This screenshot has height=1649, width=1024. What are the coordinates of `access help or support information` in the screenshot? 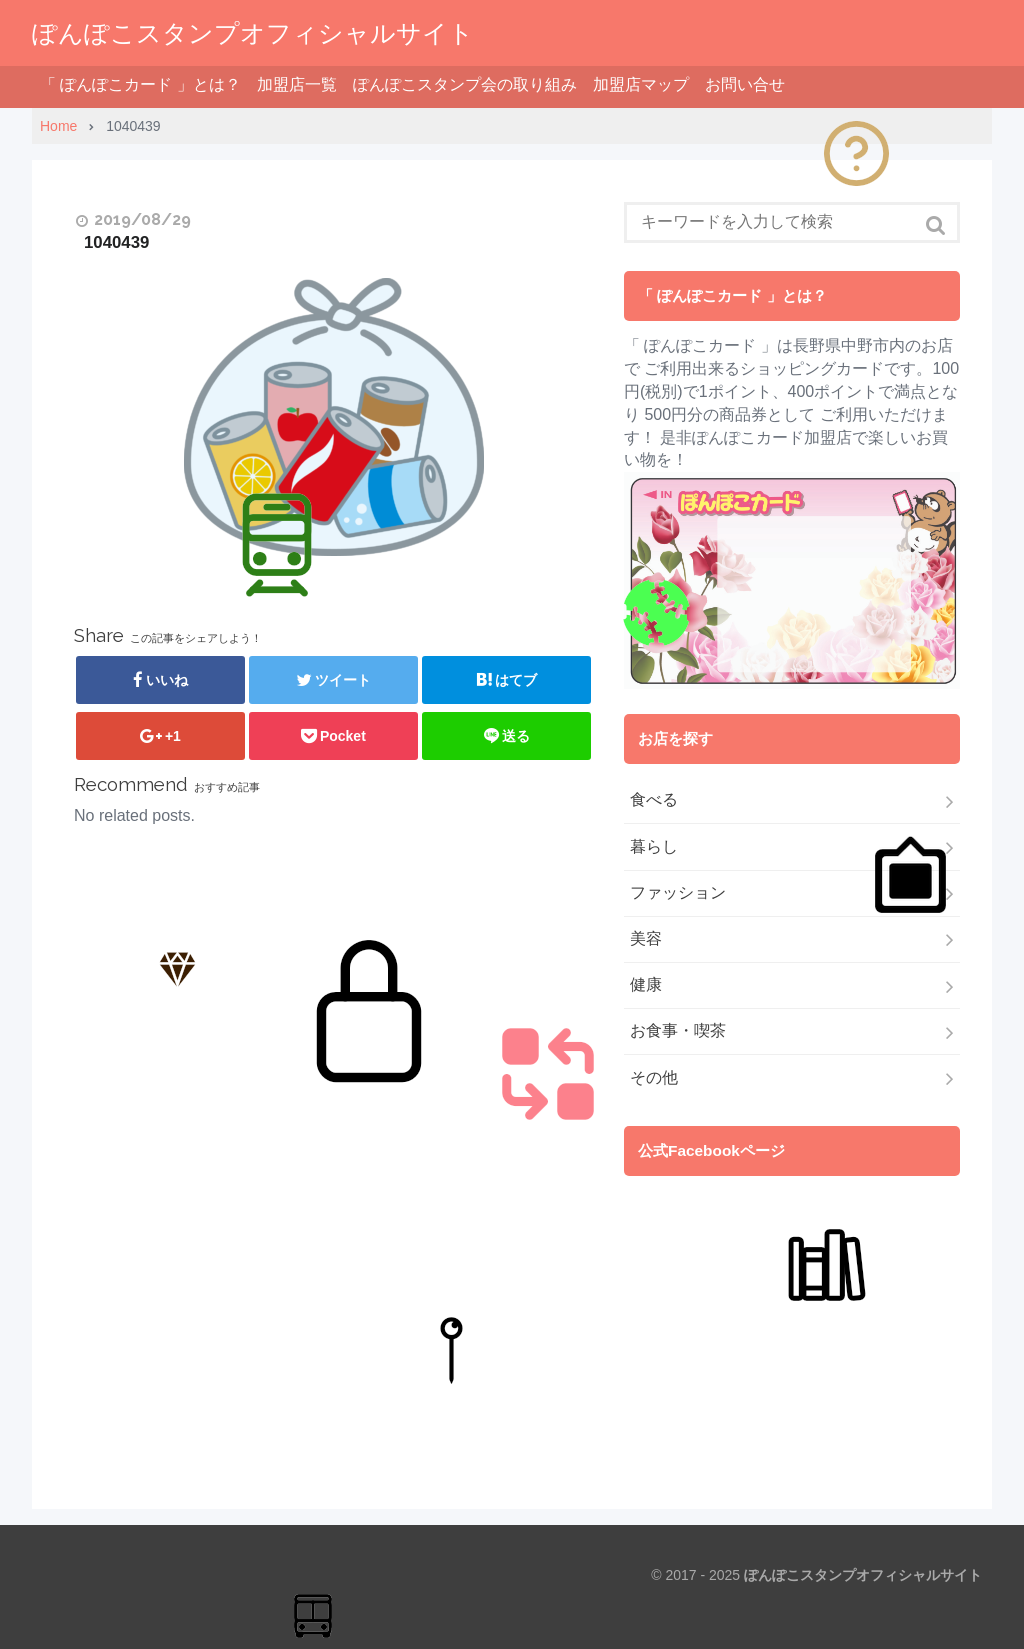 It's located at (856, 153).